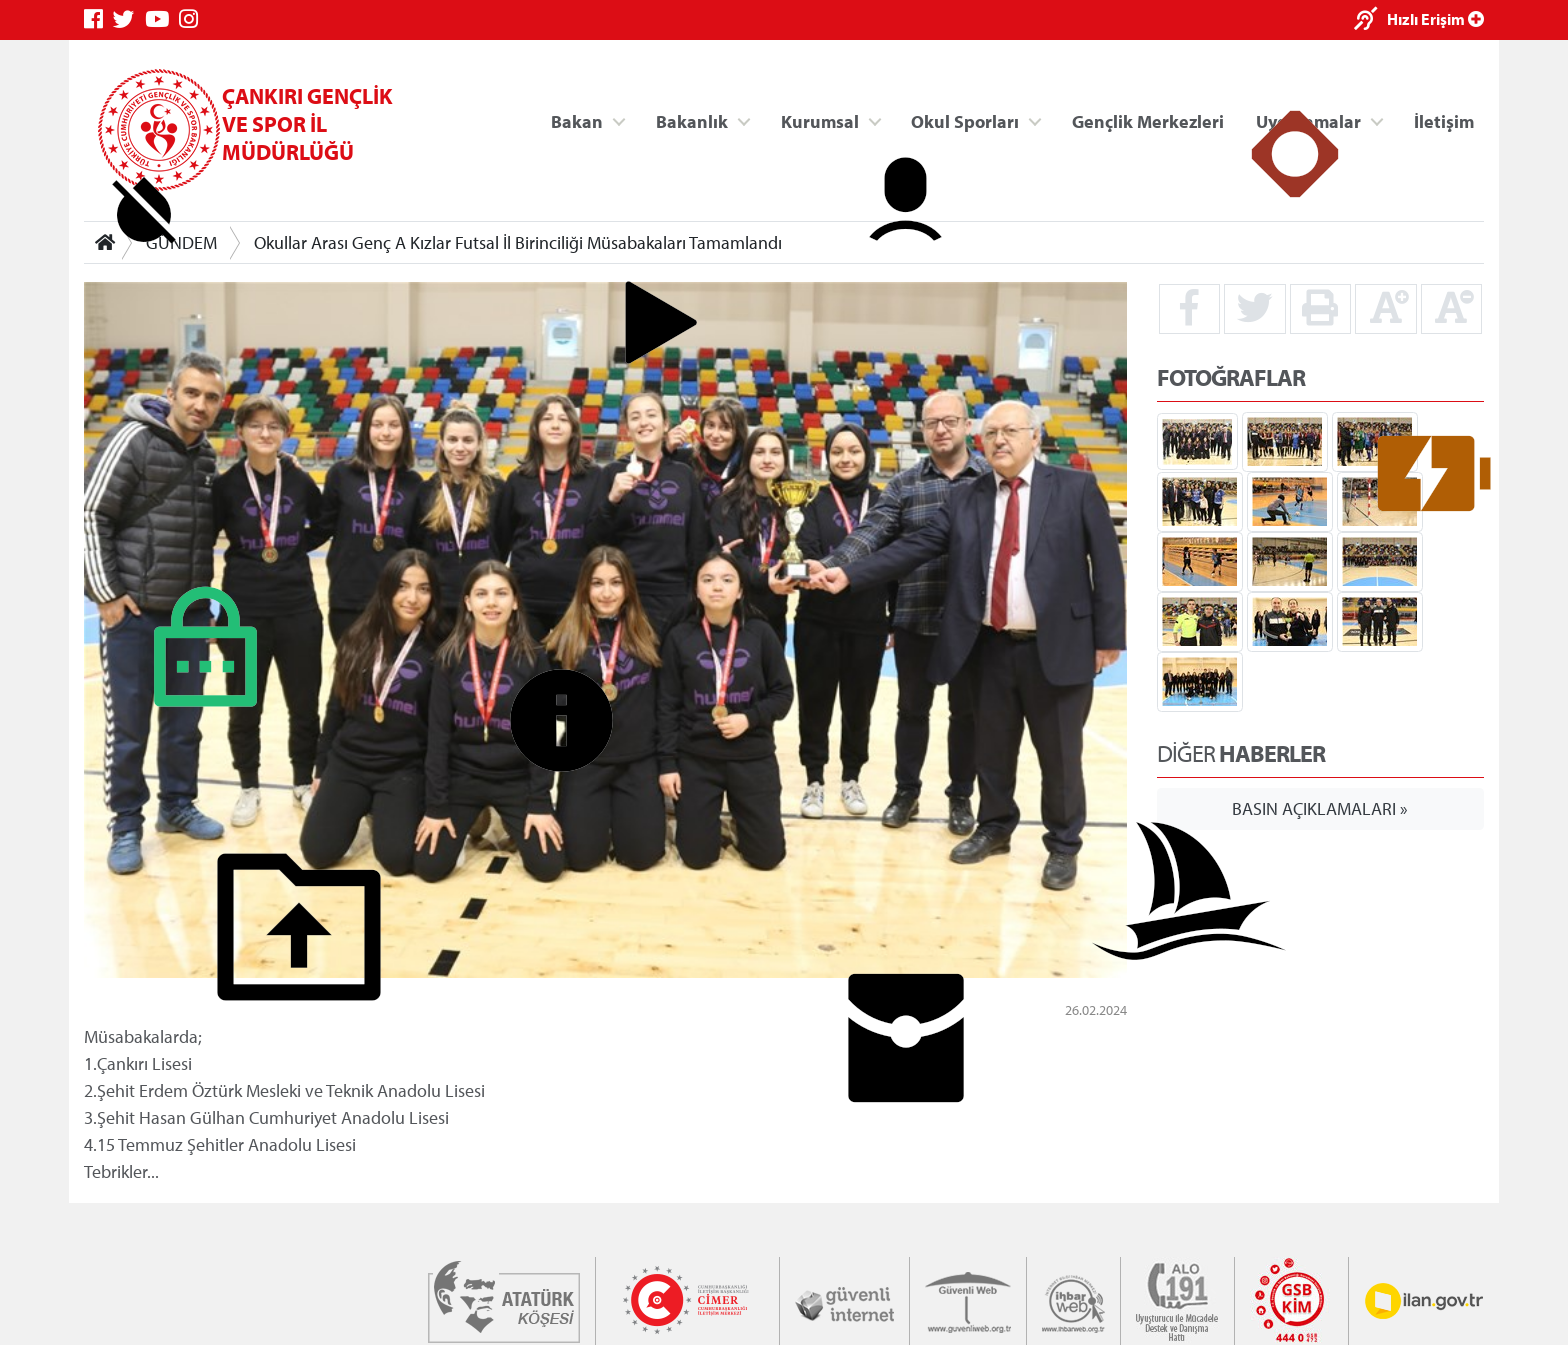 This screenshot has width=1568, height=1345. What do you see at coordinates (205, 649) in the screenshot?
I see `enter password to unlock` at bounding box center [205, 649].